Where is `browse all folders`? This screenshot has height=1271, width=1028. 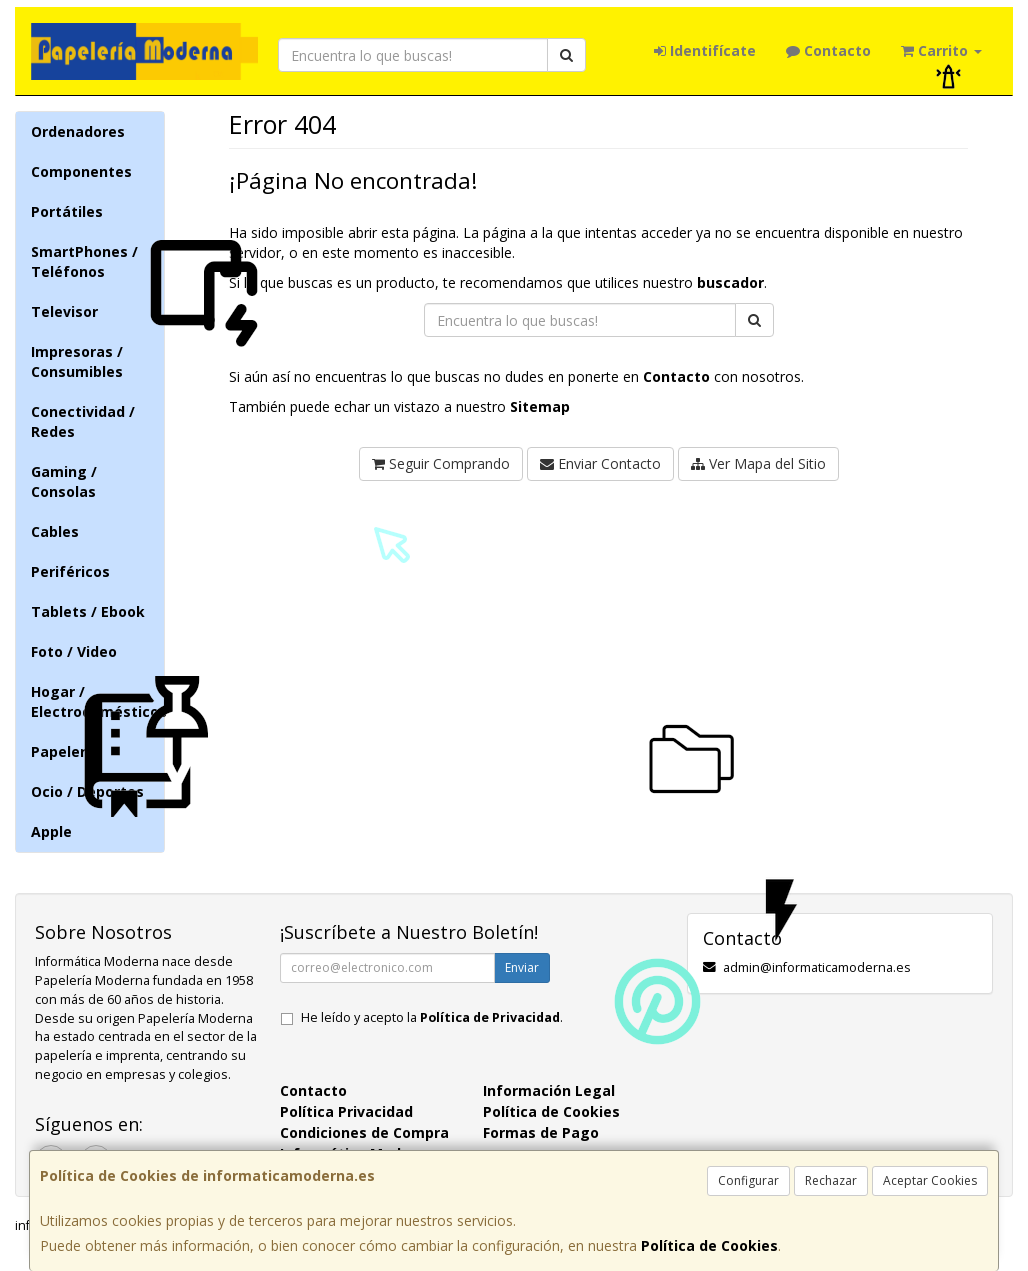 browse all folders is located at coordinates (690, 759).